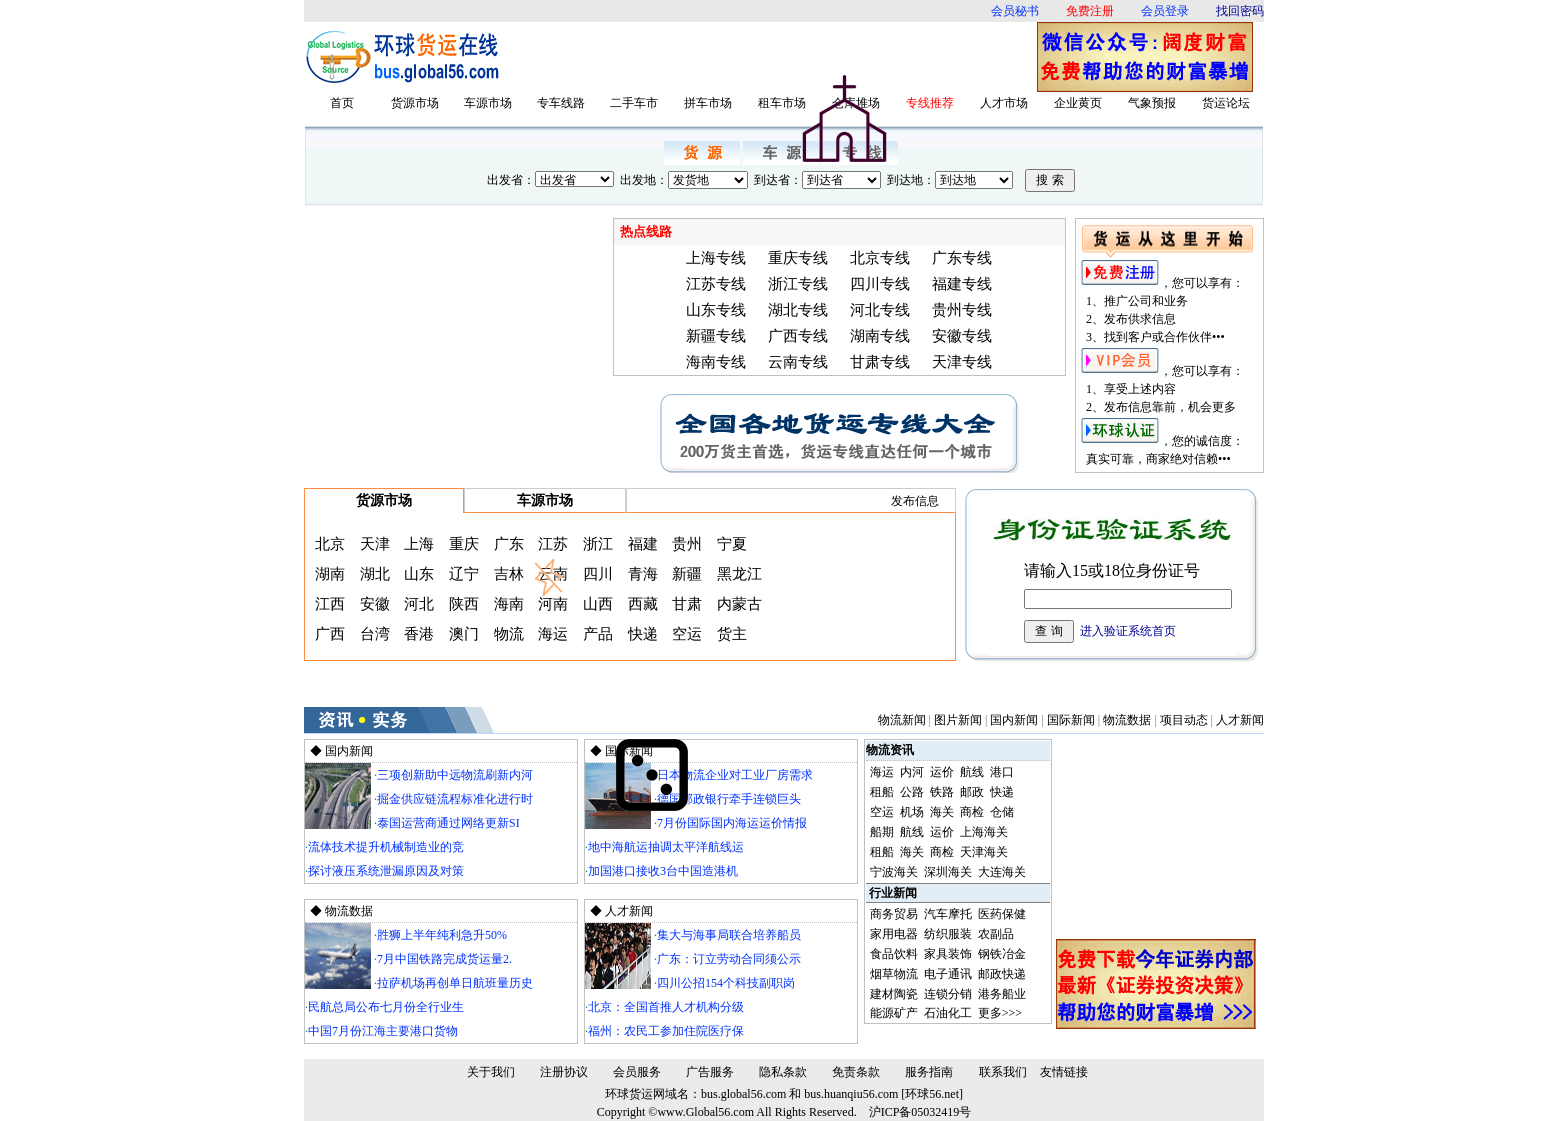  What do you see at coordinates (844, 123) in the screenshot?
I see `view nearby churches or places of worship` at bounding box center [844, 123].